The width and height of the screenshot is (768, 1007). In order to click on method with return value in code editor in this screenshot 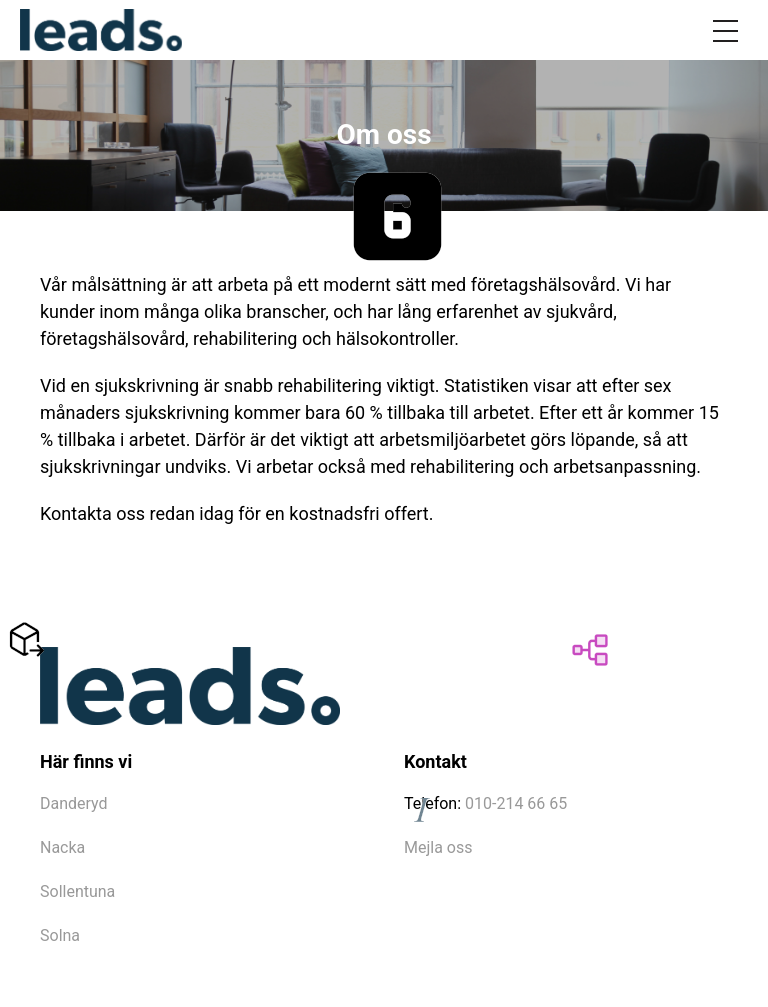, I will do `click(24, 639)`.